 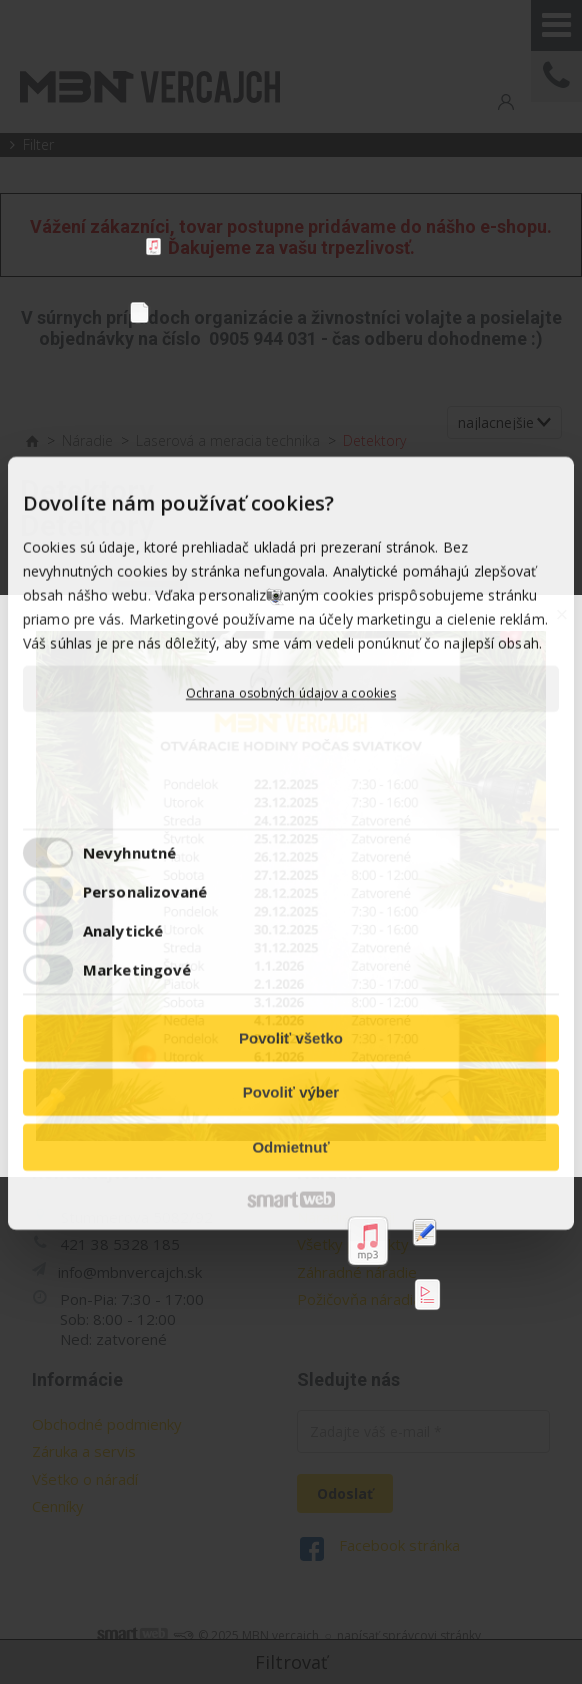 What do you see at coordinates (139, 312) in the screenshot?
I see `indicates an empty or zero-byte file` at bounding box center [139, 312].